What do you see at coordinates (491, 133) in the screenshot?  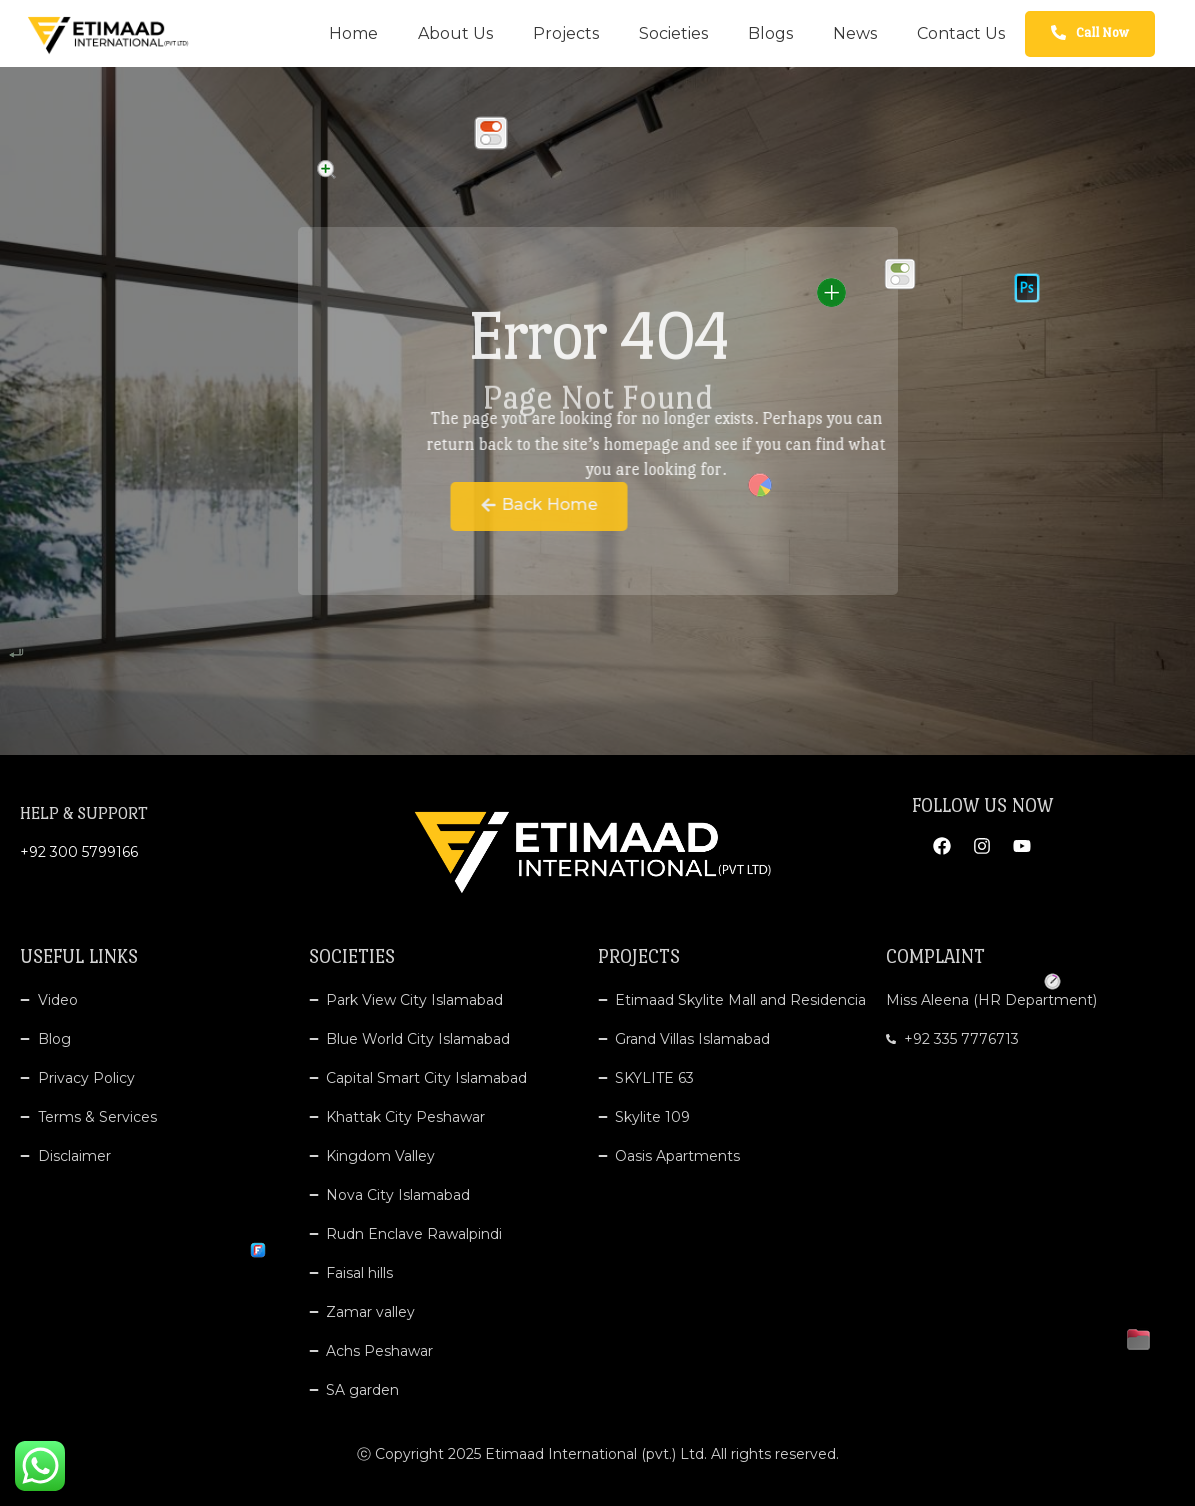 I see `open desktop preferences or settings` at bounding box center [491, 133].